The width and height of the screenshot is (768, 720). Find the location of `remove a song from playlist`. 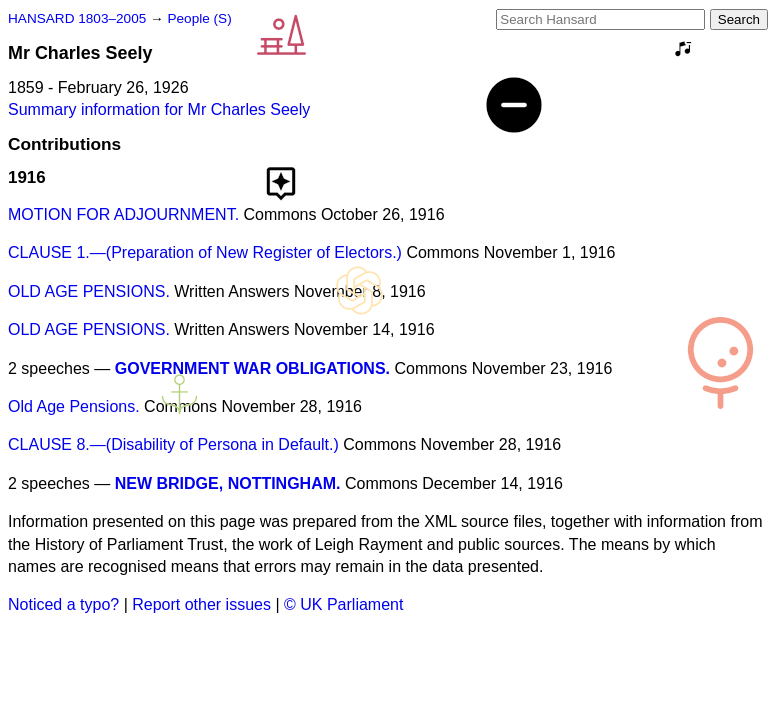

remove a song from playlist is located at coordinates (683, 48).